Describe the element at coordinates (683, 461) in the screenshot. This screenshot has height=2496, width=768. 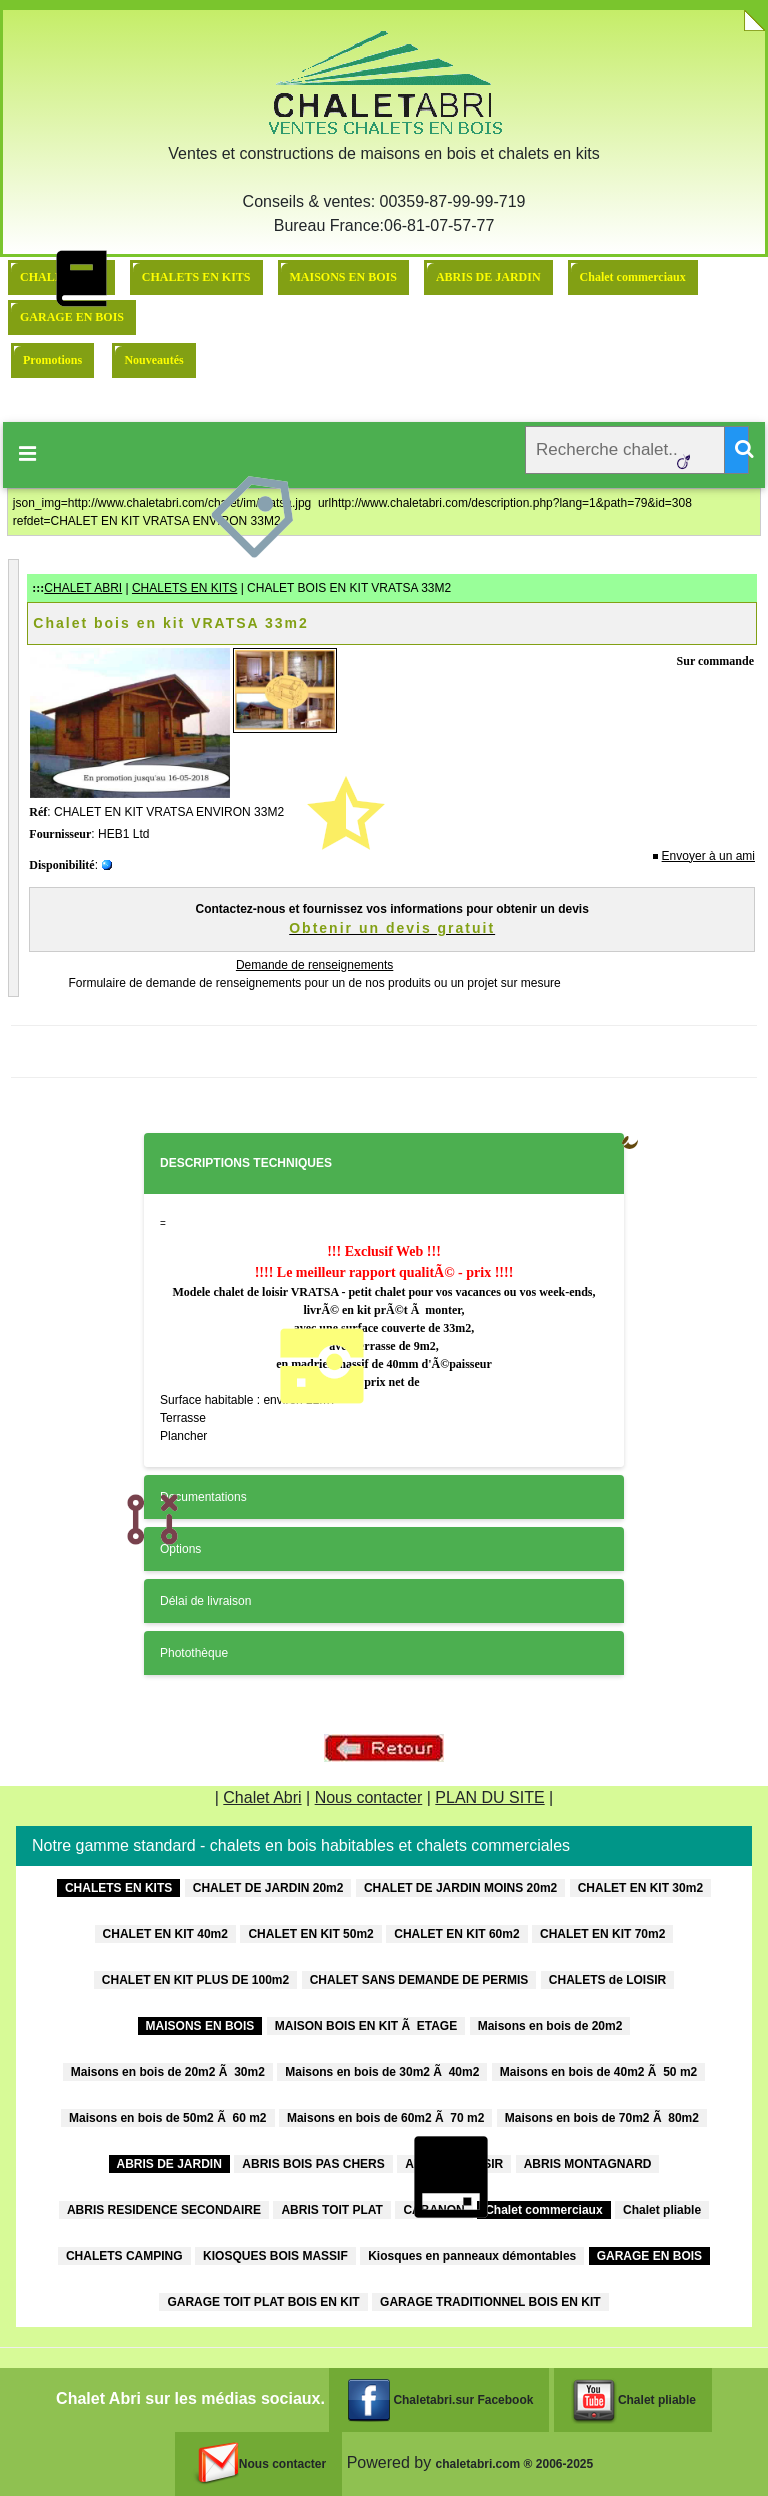
I see `link to viadeo professional network profile` at that location.